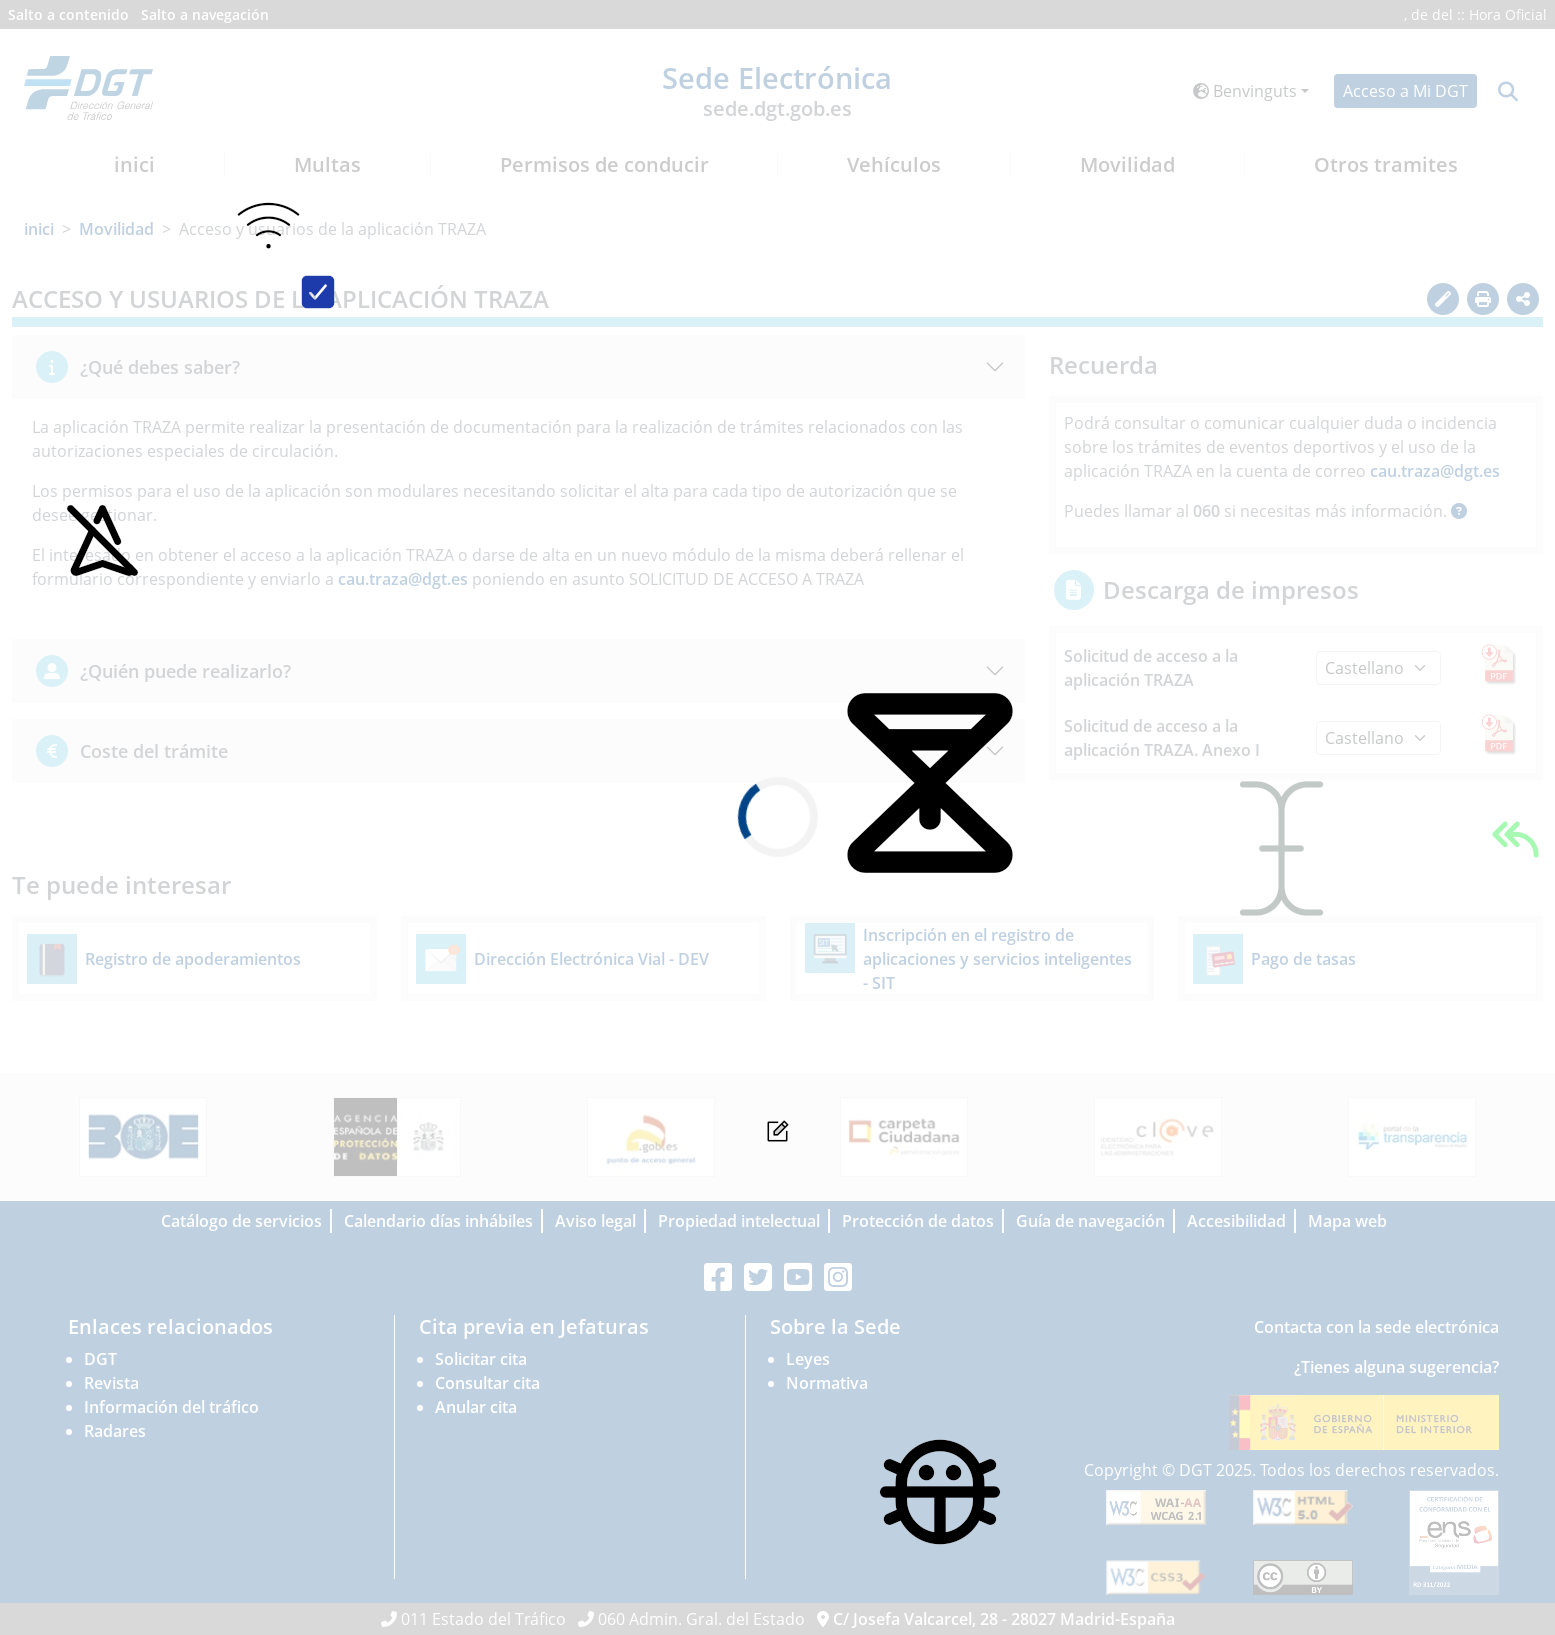 Image resolution: width=1555 pixels, height=1635 pixels. Describe the element at coordinates (102, 540) in the screenshot. I see `navigation or GPS is disabled` at that location.